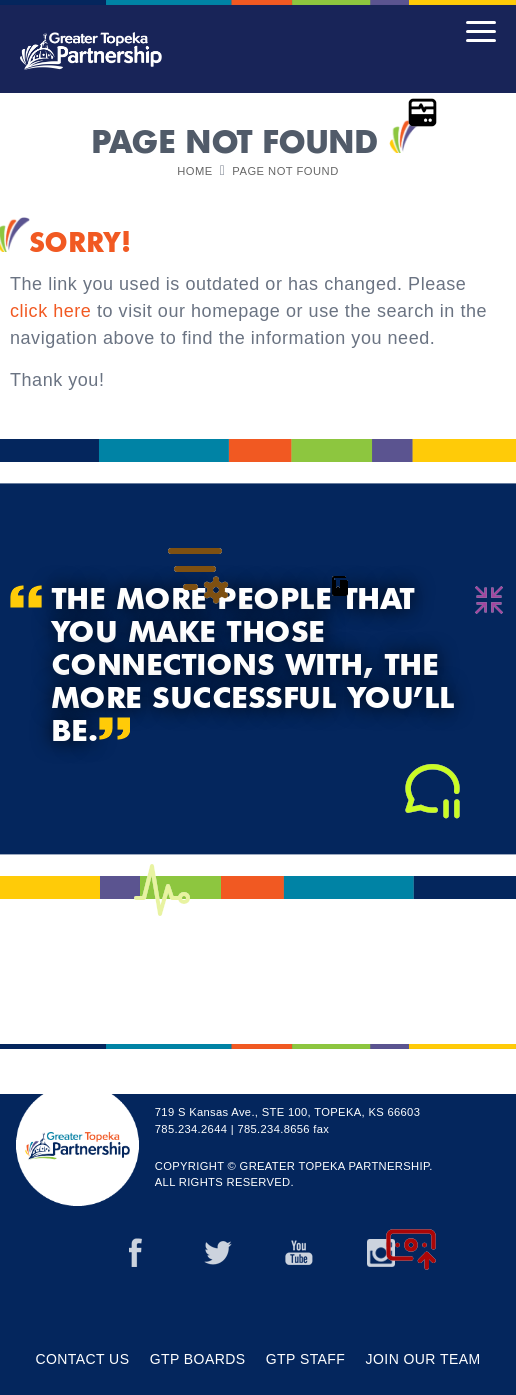  Describe the element at coordinates (489, 600) in the screenshot. I see `exit fullscreen mode` at that location.